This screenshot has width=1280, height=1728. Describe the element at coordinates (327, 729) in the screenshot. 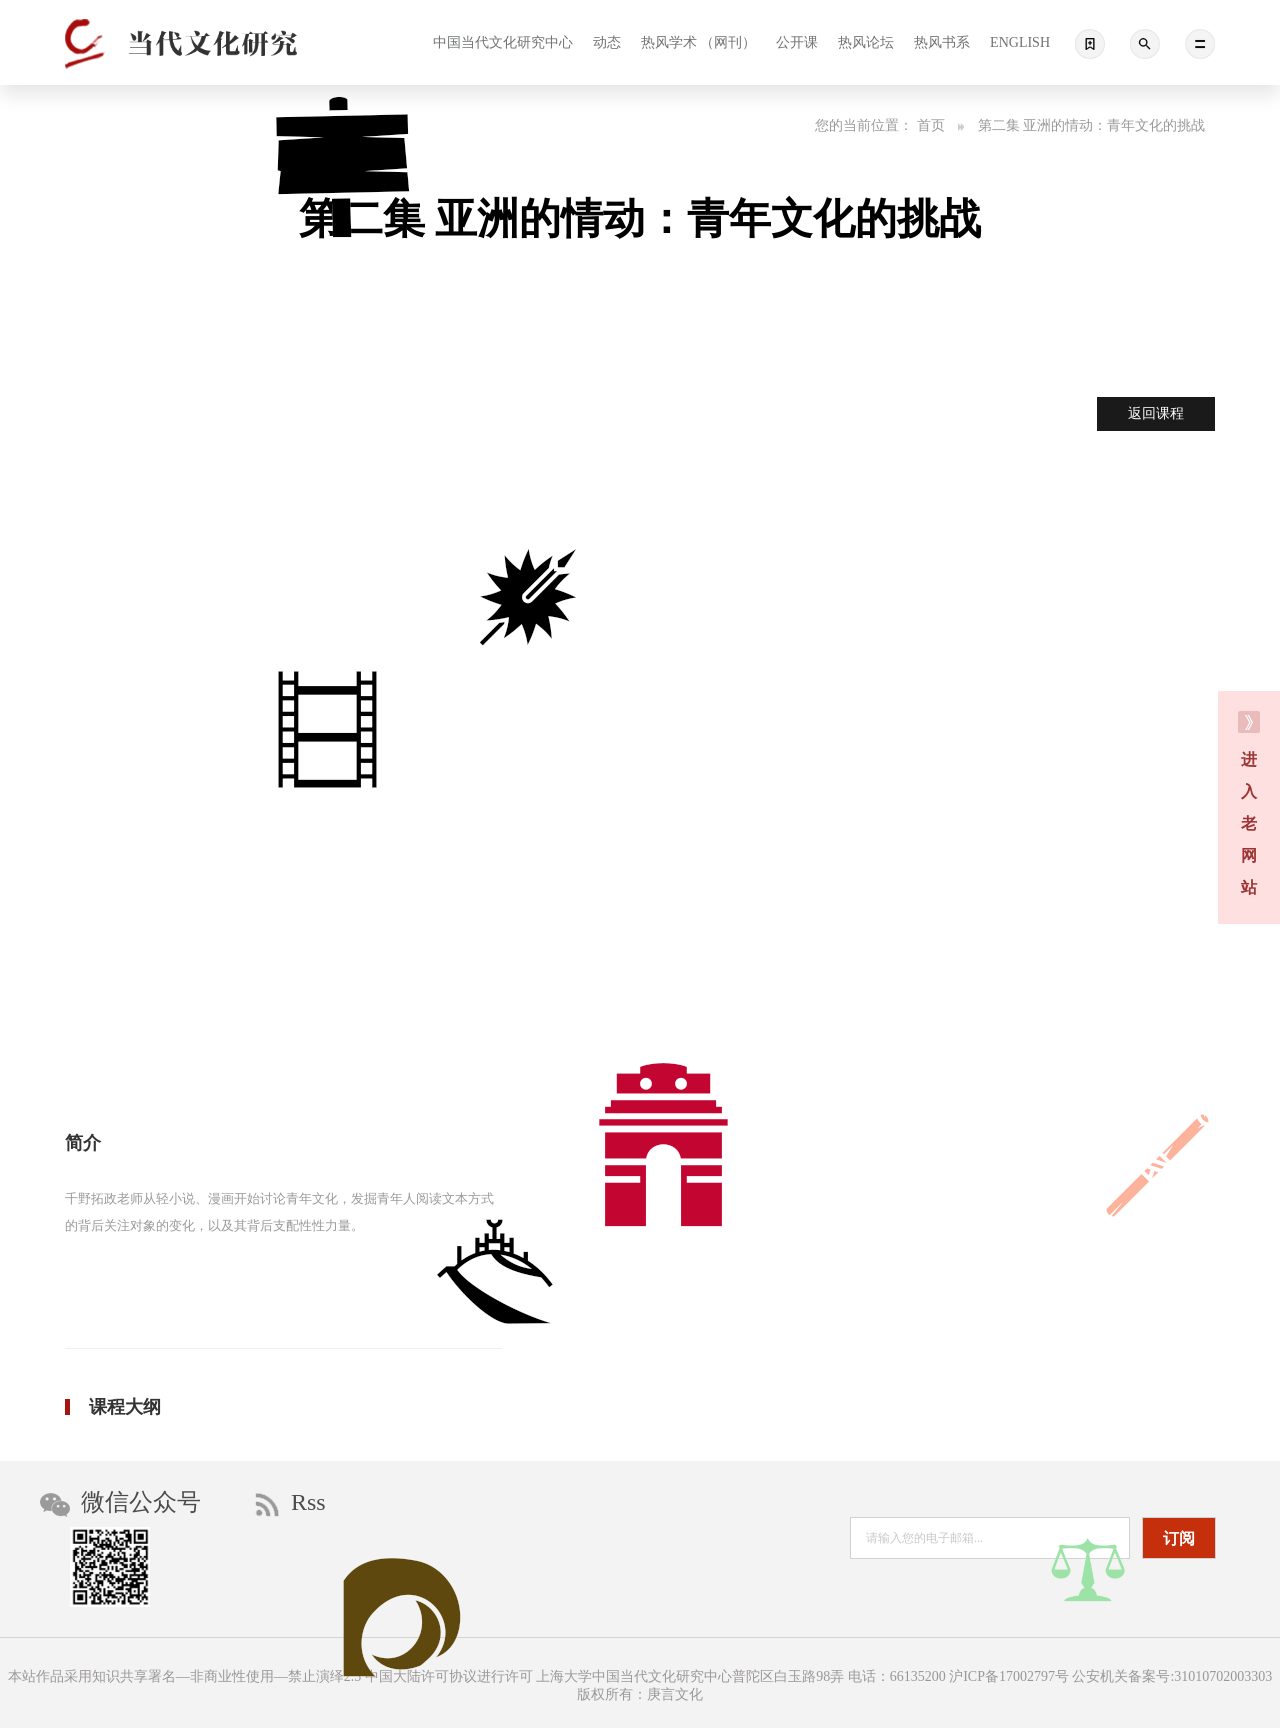

I see `access video or movie content` at that location.